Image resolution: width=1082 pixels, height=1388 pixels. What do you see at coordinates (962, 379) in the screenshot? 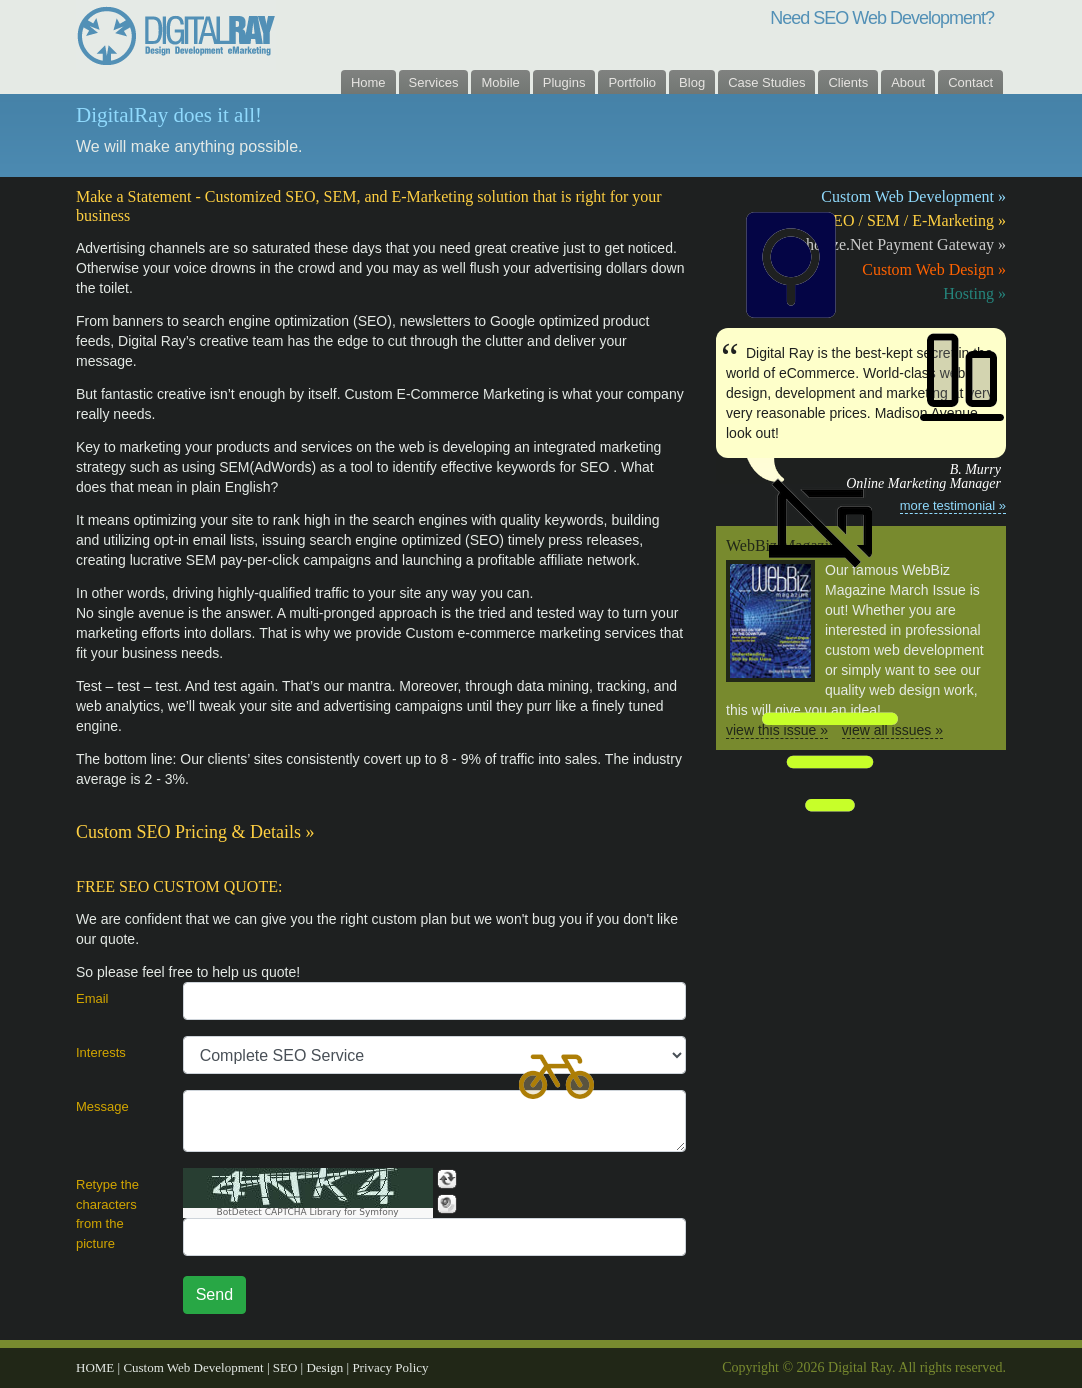
I see `align objects to the bottom edge` at bounding box center [962, 379].